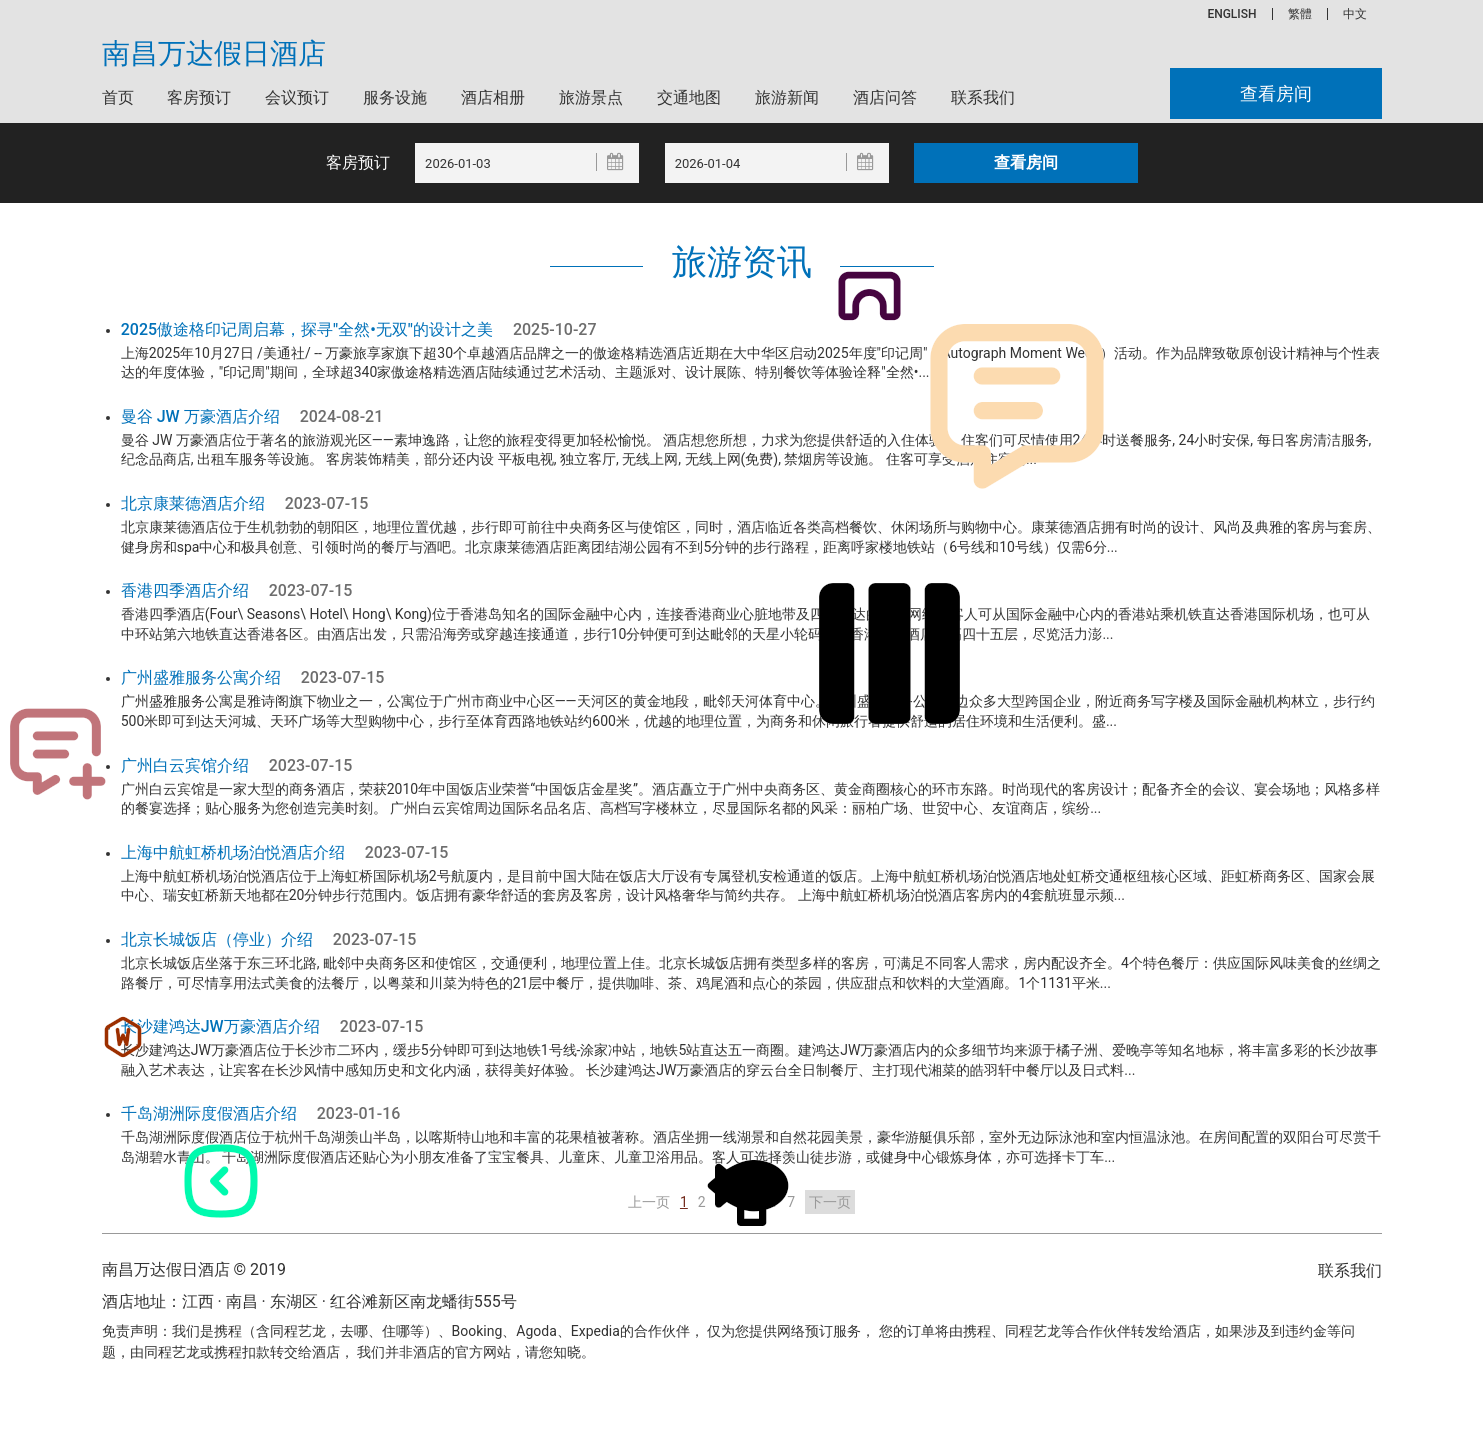 The height and width of the screenshot is (1443, 1483). Describe the element at coordinates (748, 1193) in the screenshot. I see `access airship or blimp travel options` at that location.